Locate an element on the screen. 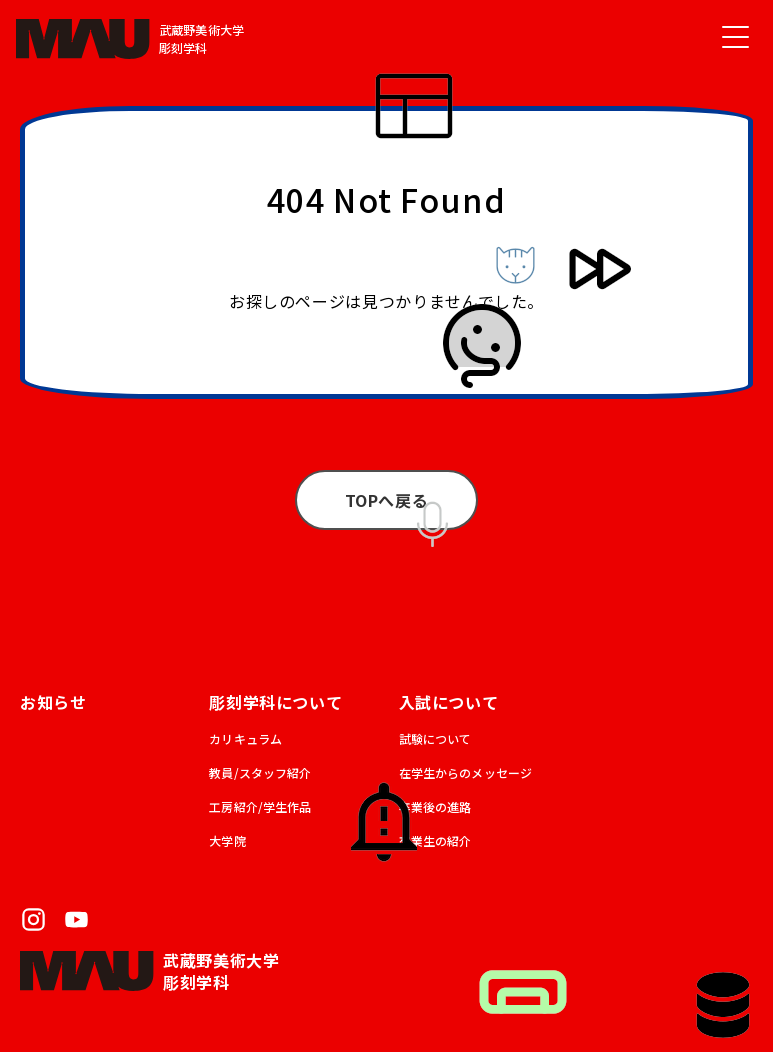 The width and height of the screenshot is (773, 1052). access server or database settings is located at coordinates (723, 1005).